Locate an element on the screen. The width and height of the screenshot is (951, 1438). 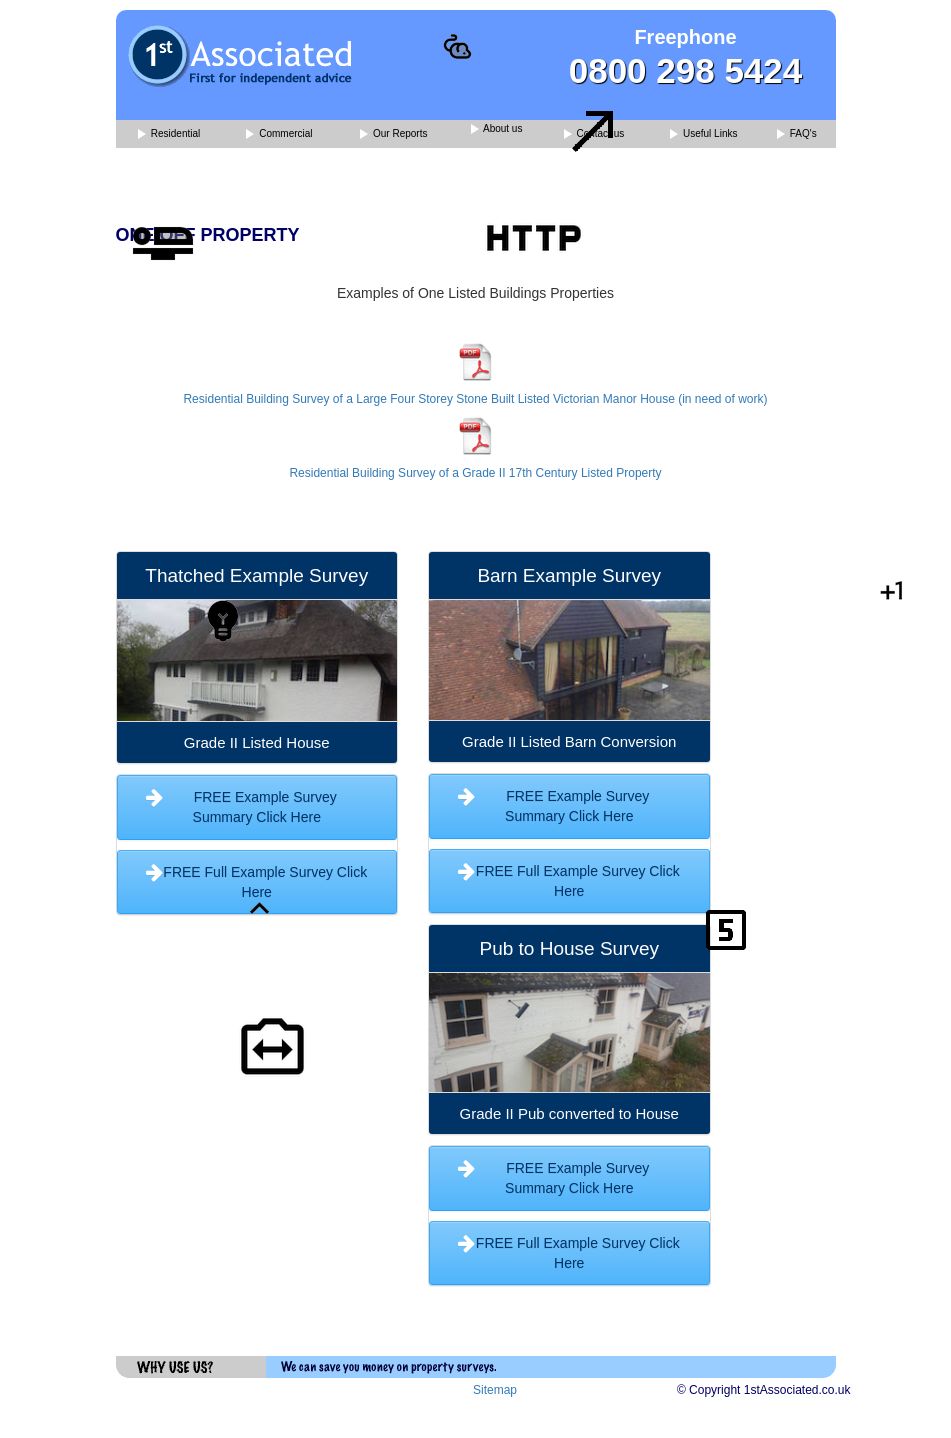
request pest control services for rodents is located at coordinates (457, 46).